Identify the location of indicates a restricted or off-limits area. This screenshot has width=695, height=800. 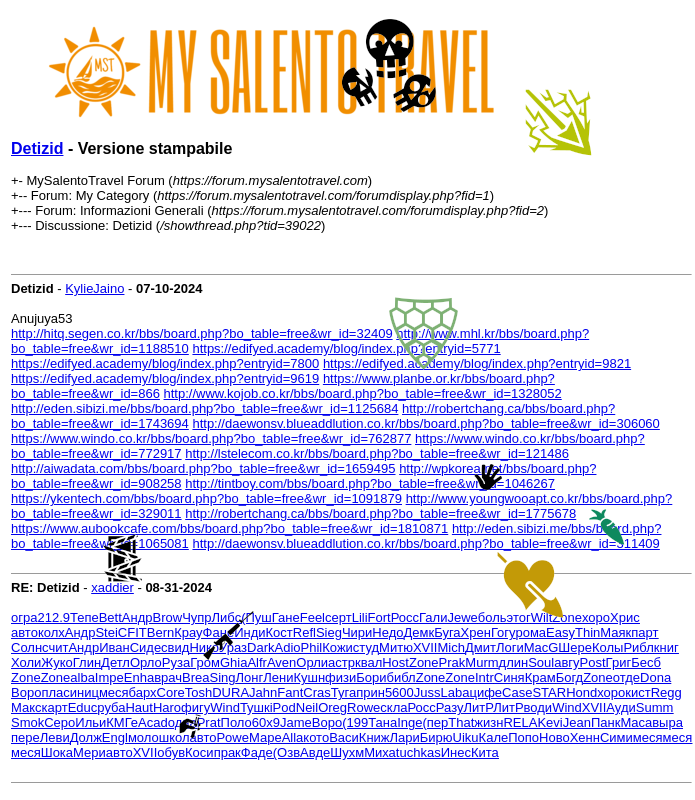
(122, 558).